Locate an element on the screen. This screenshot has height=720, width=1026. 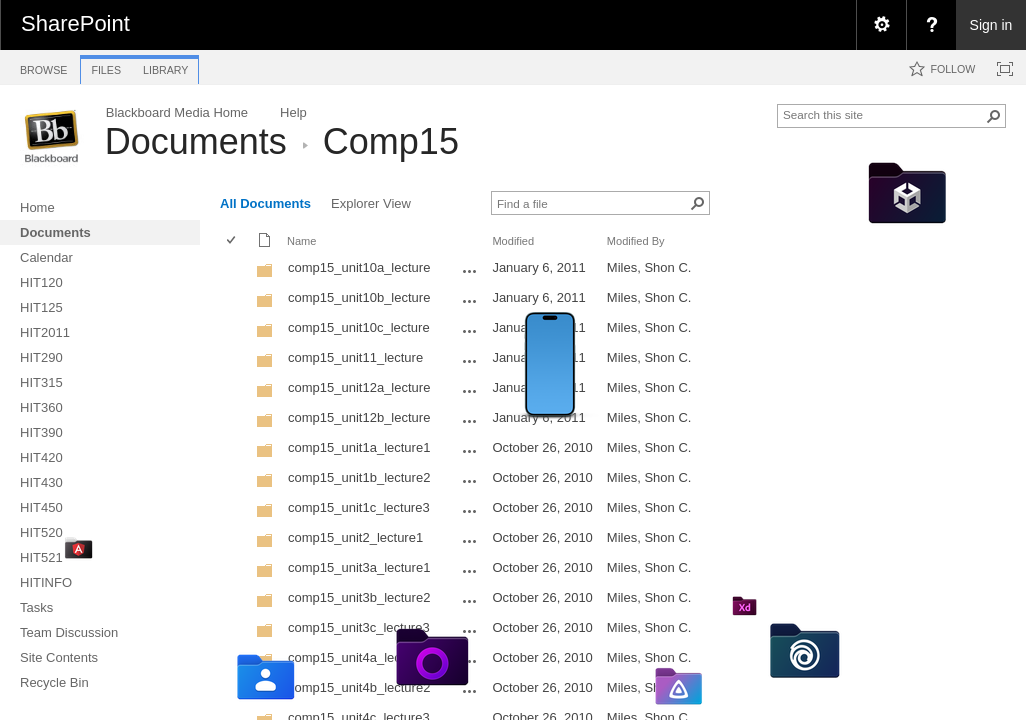
open google contacts folder is located at coordinates (265, 678).